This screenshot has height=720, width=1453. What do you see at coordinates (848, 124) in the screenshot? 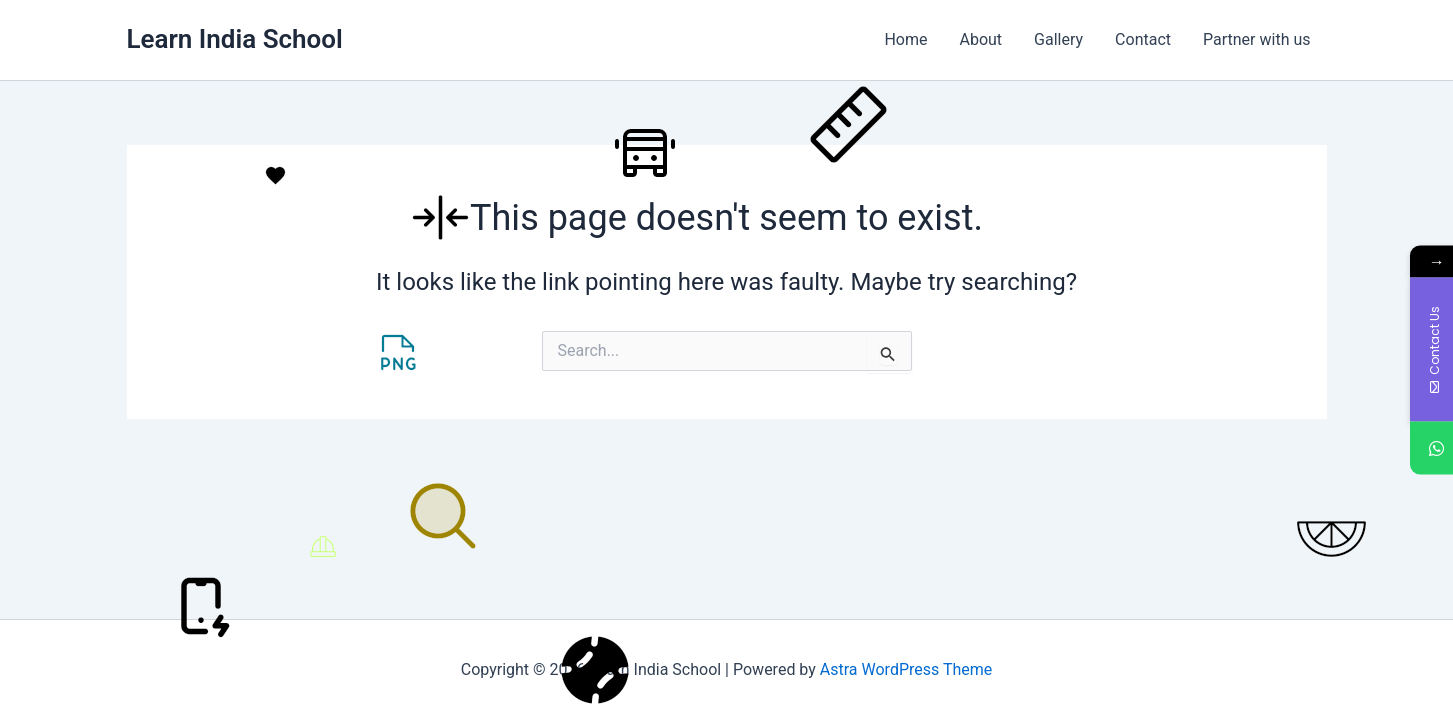
I see `access measurement tools` at bounding box center [848, 124].